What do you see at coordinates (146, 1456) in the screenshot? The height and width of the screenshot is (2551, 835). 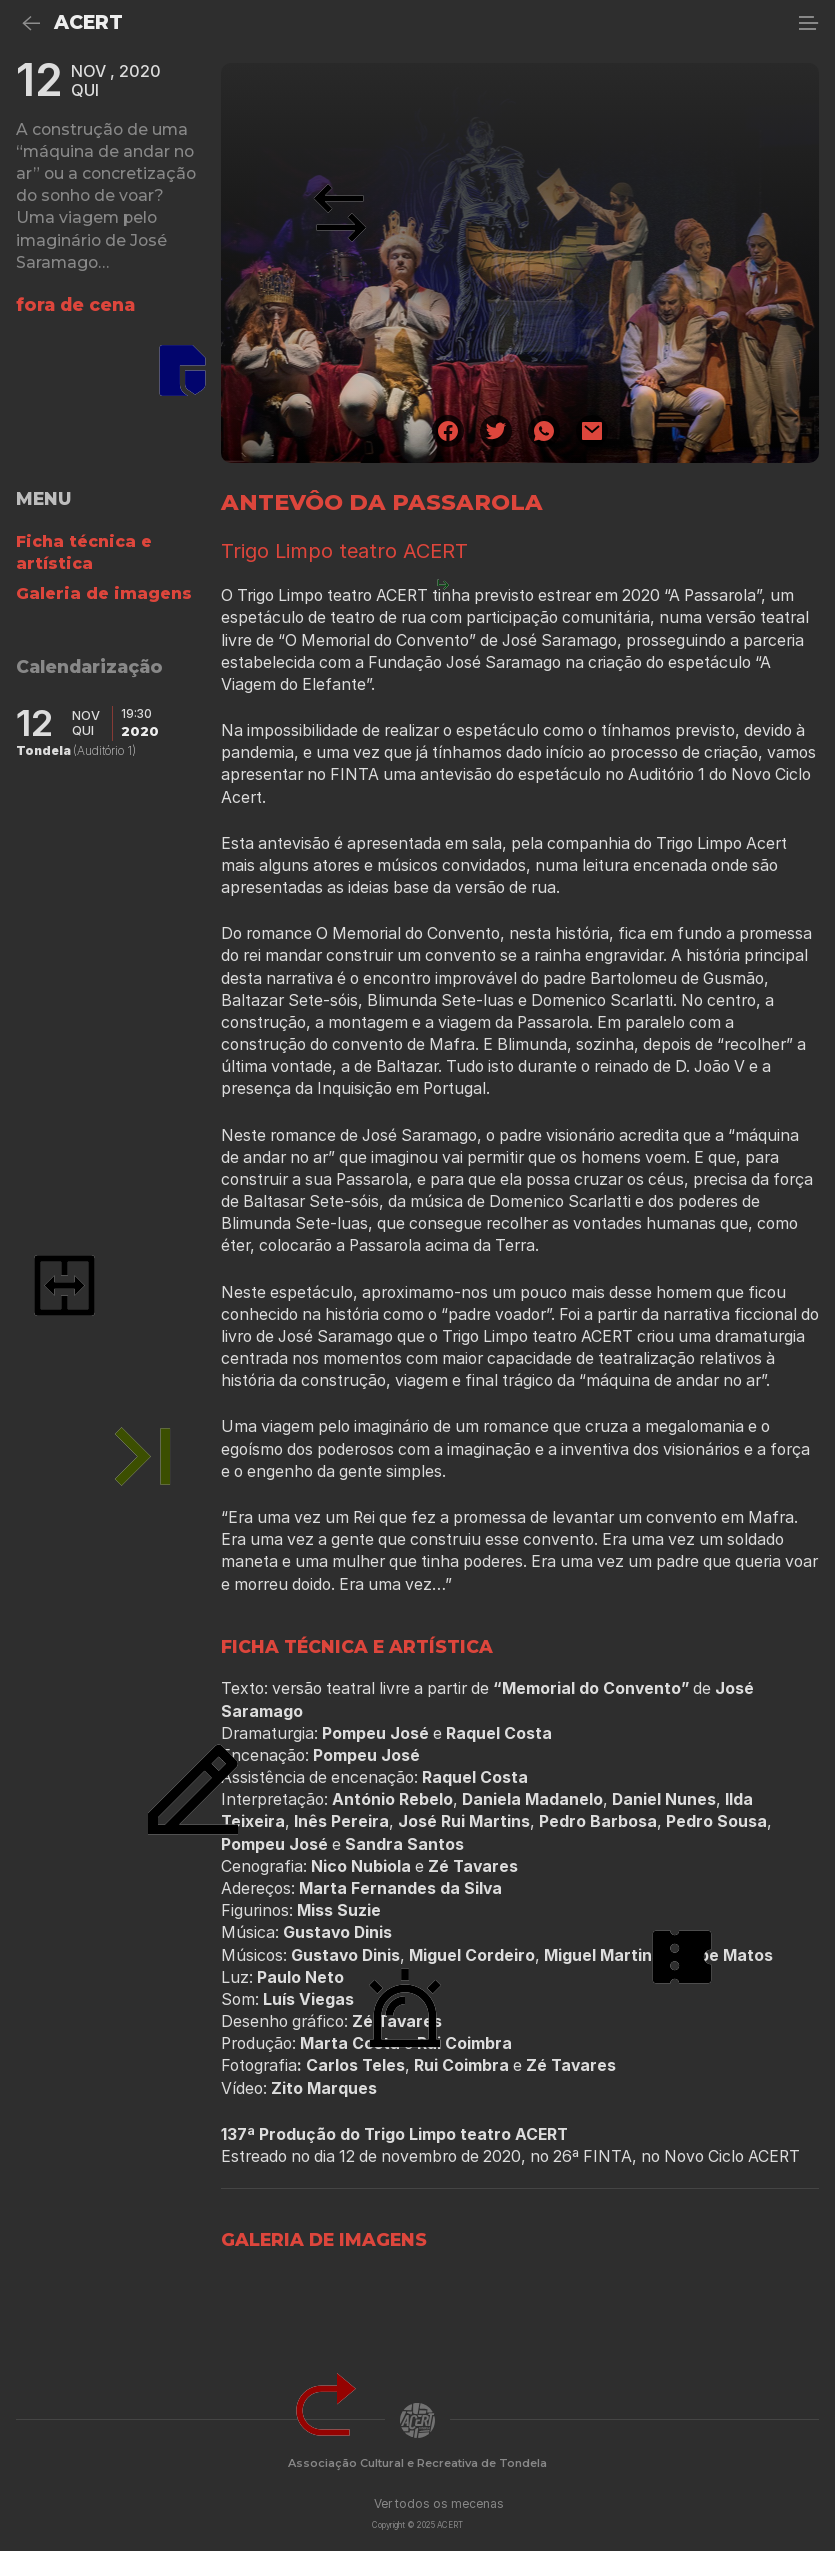 I see `skip to the end of a track or playlist` at bounding box center [146, 1456].